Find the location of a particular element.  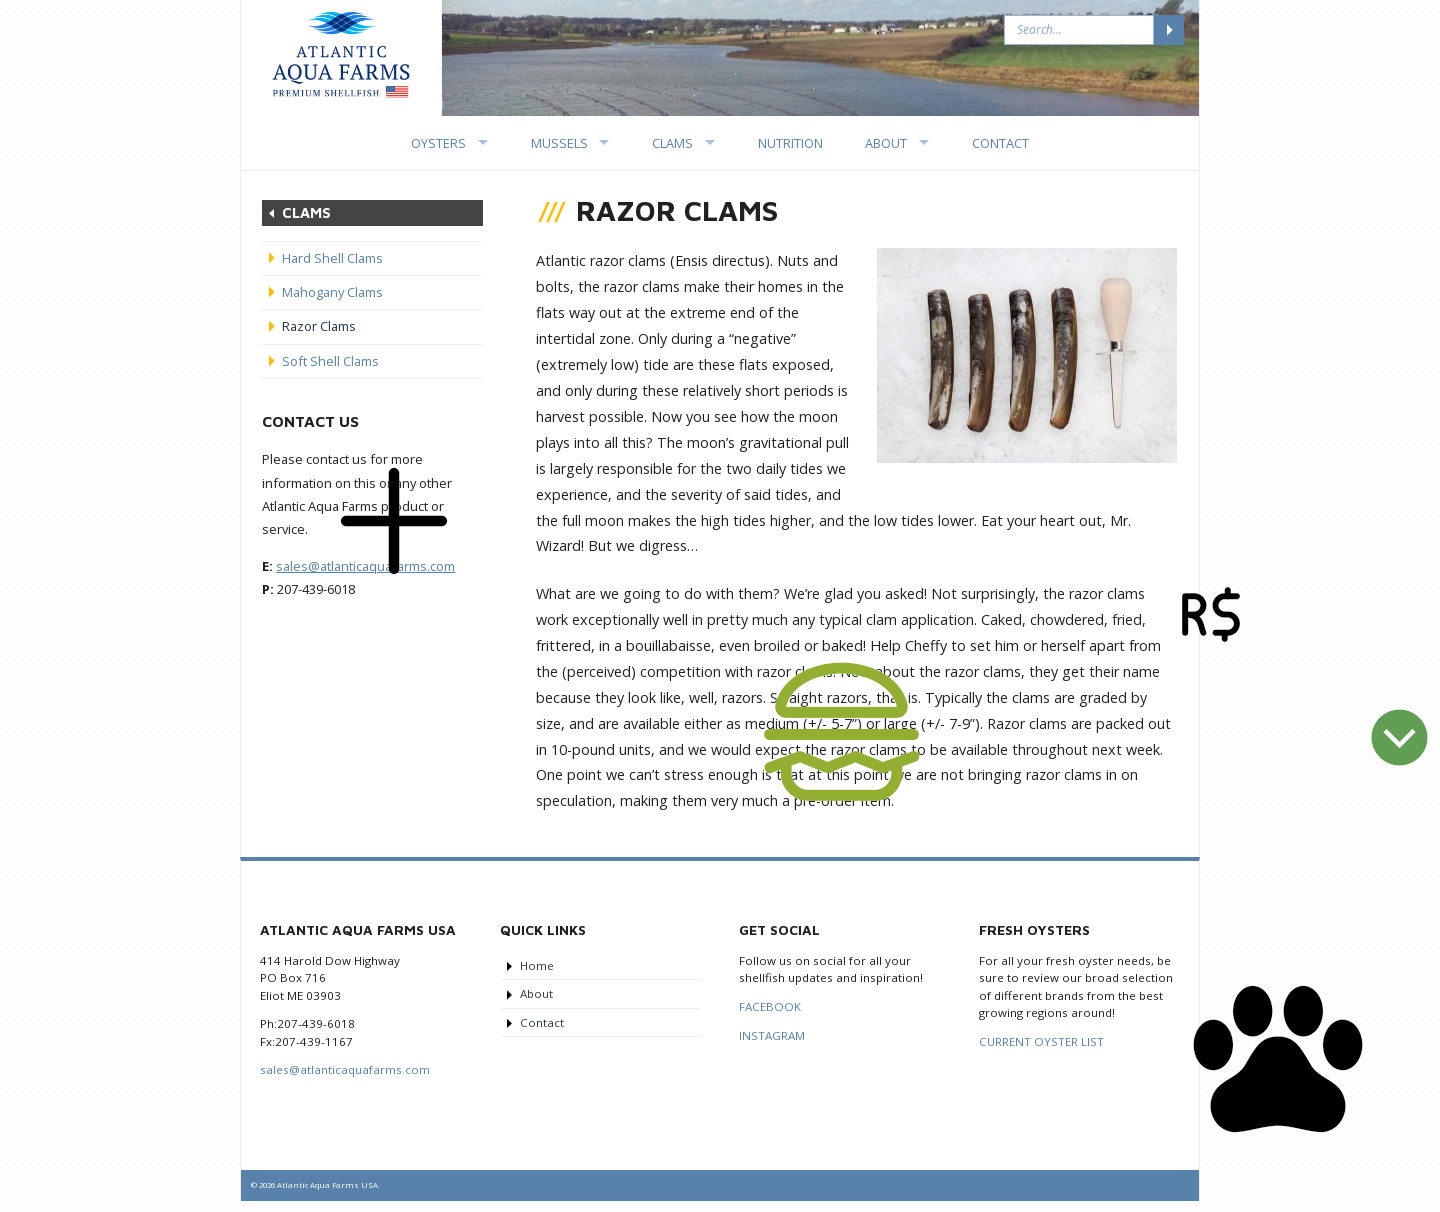

access pet-related features or settings is located at coordinates (1278, 1059).